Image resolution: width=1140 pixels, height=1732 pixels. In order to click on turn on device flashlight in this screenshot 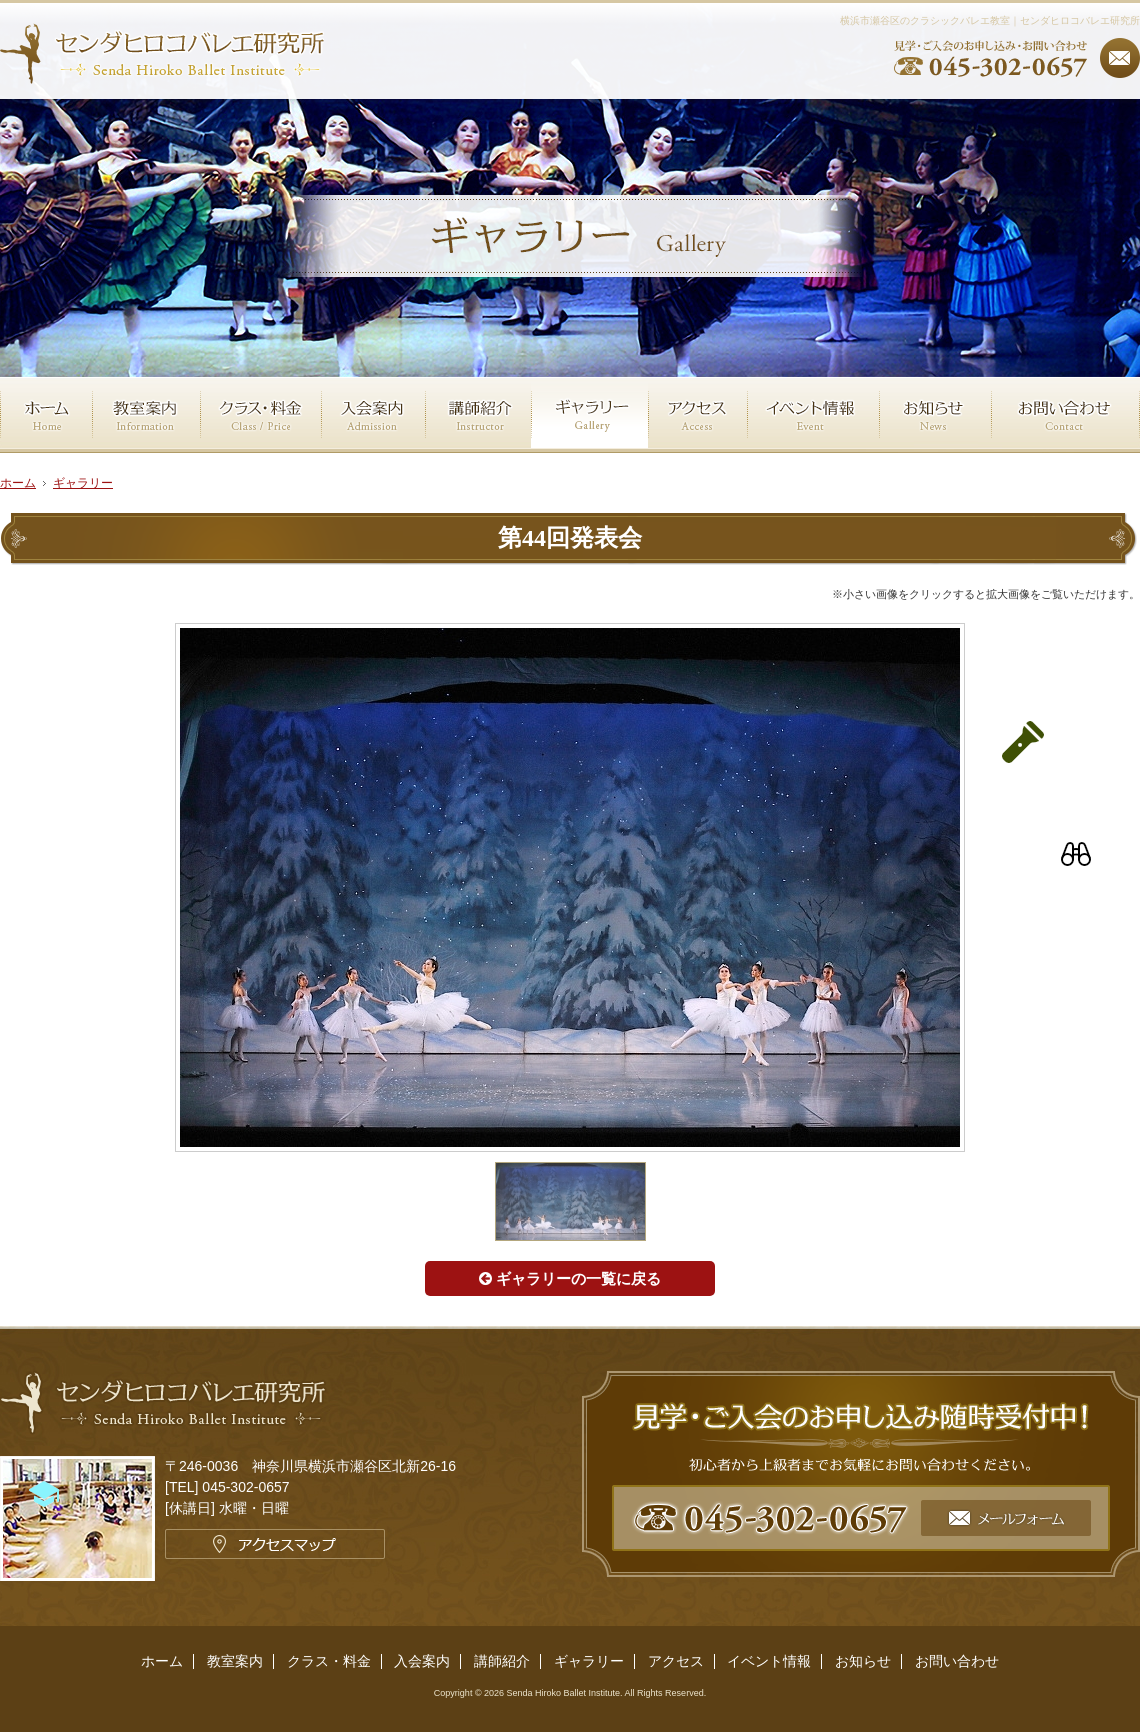, I will do `click(1023, 742)`.